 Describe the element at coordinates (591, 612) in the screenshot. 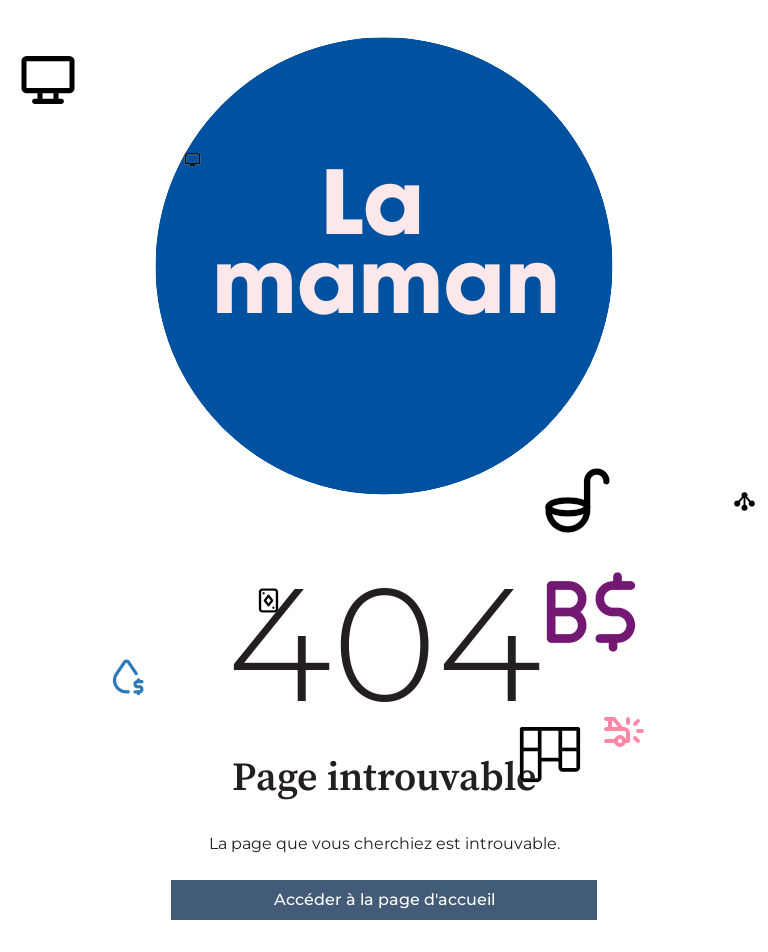

I see `display price in Brunei dollars` at that location.